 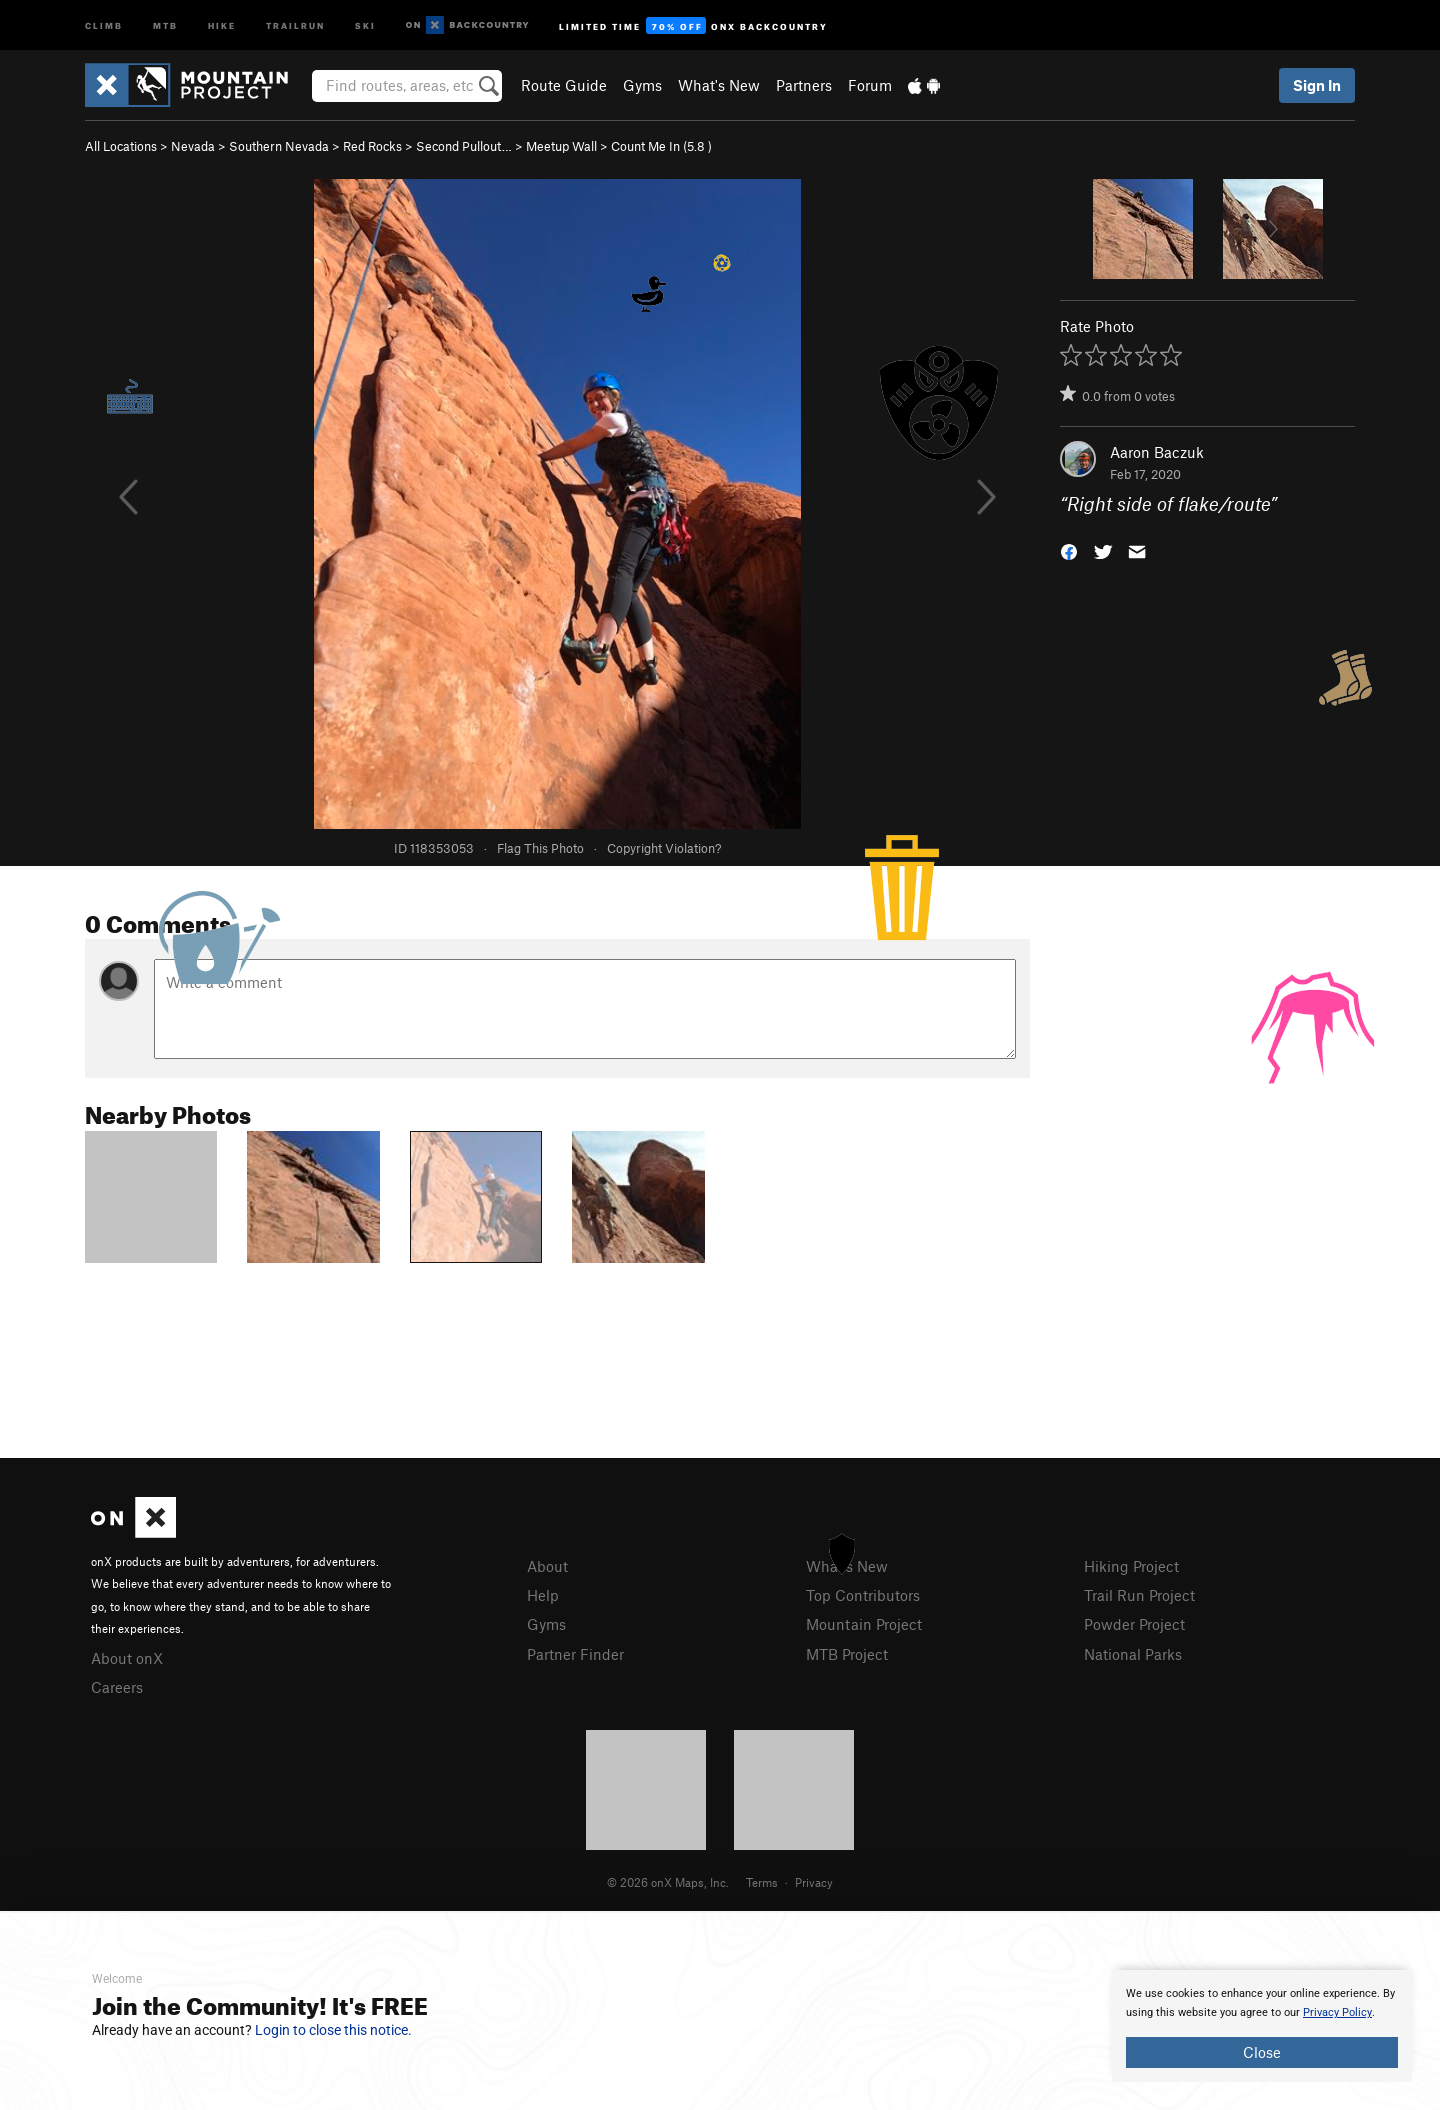 I want to click on water plants or crops in a gardening game, so click(x=219, y=937).